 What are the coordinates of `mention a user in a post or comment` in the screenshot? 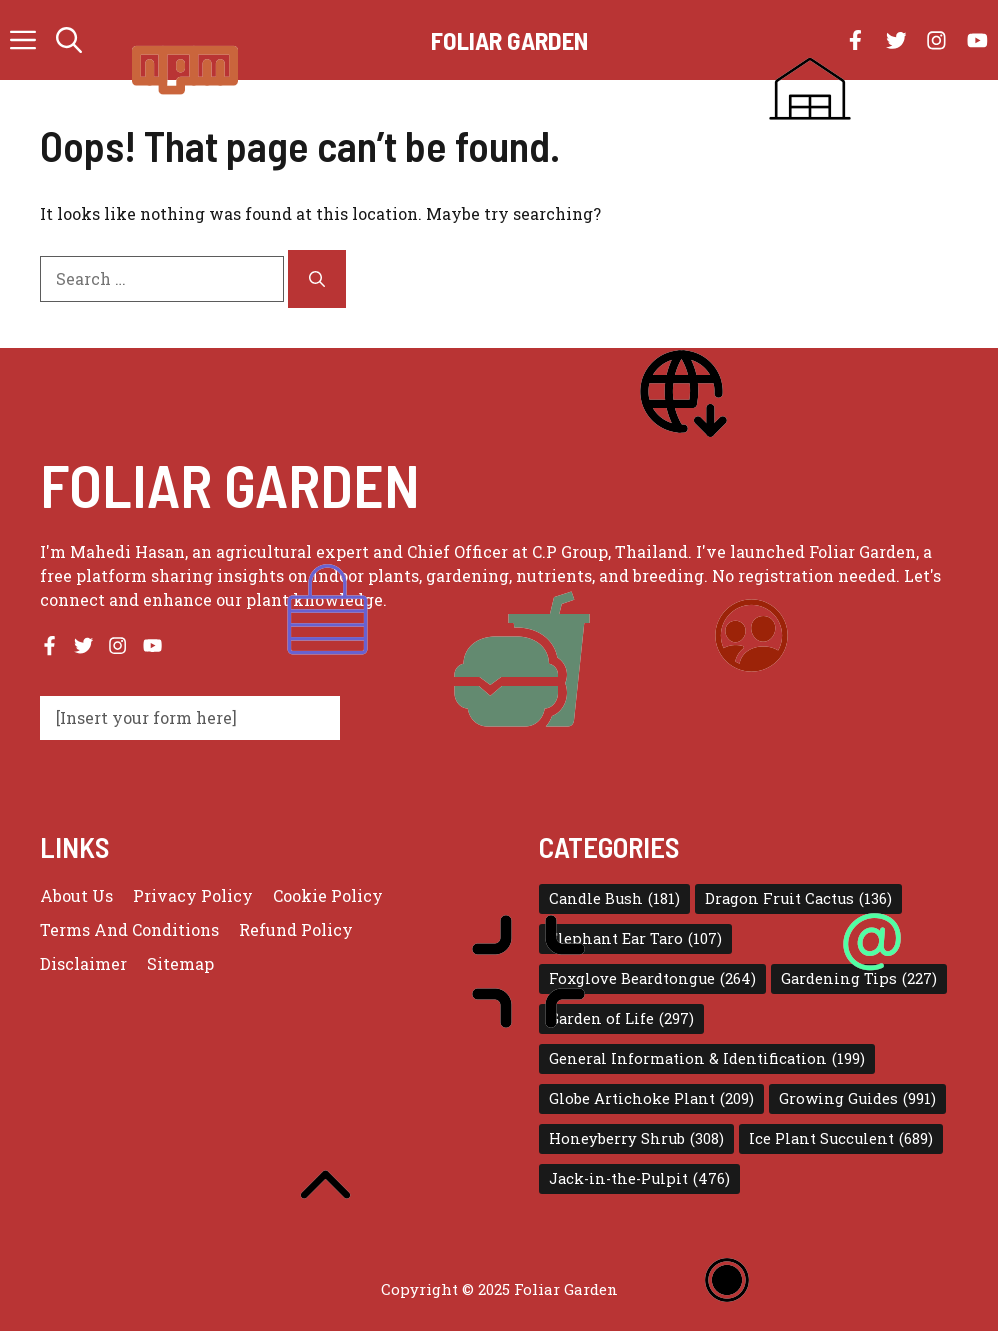 It's located at (872, 942).